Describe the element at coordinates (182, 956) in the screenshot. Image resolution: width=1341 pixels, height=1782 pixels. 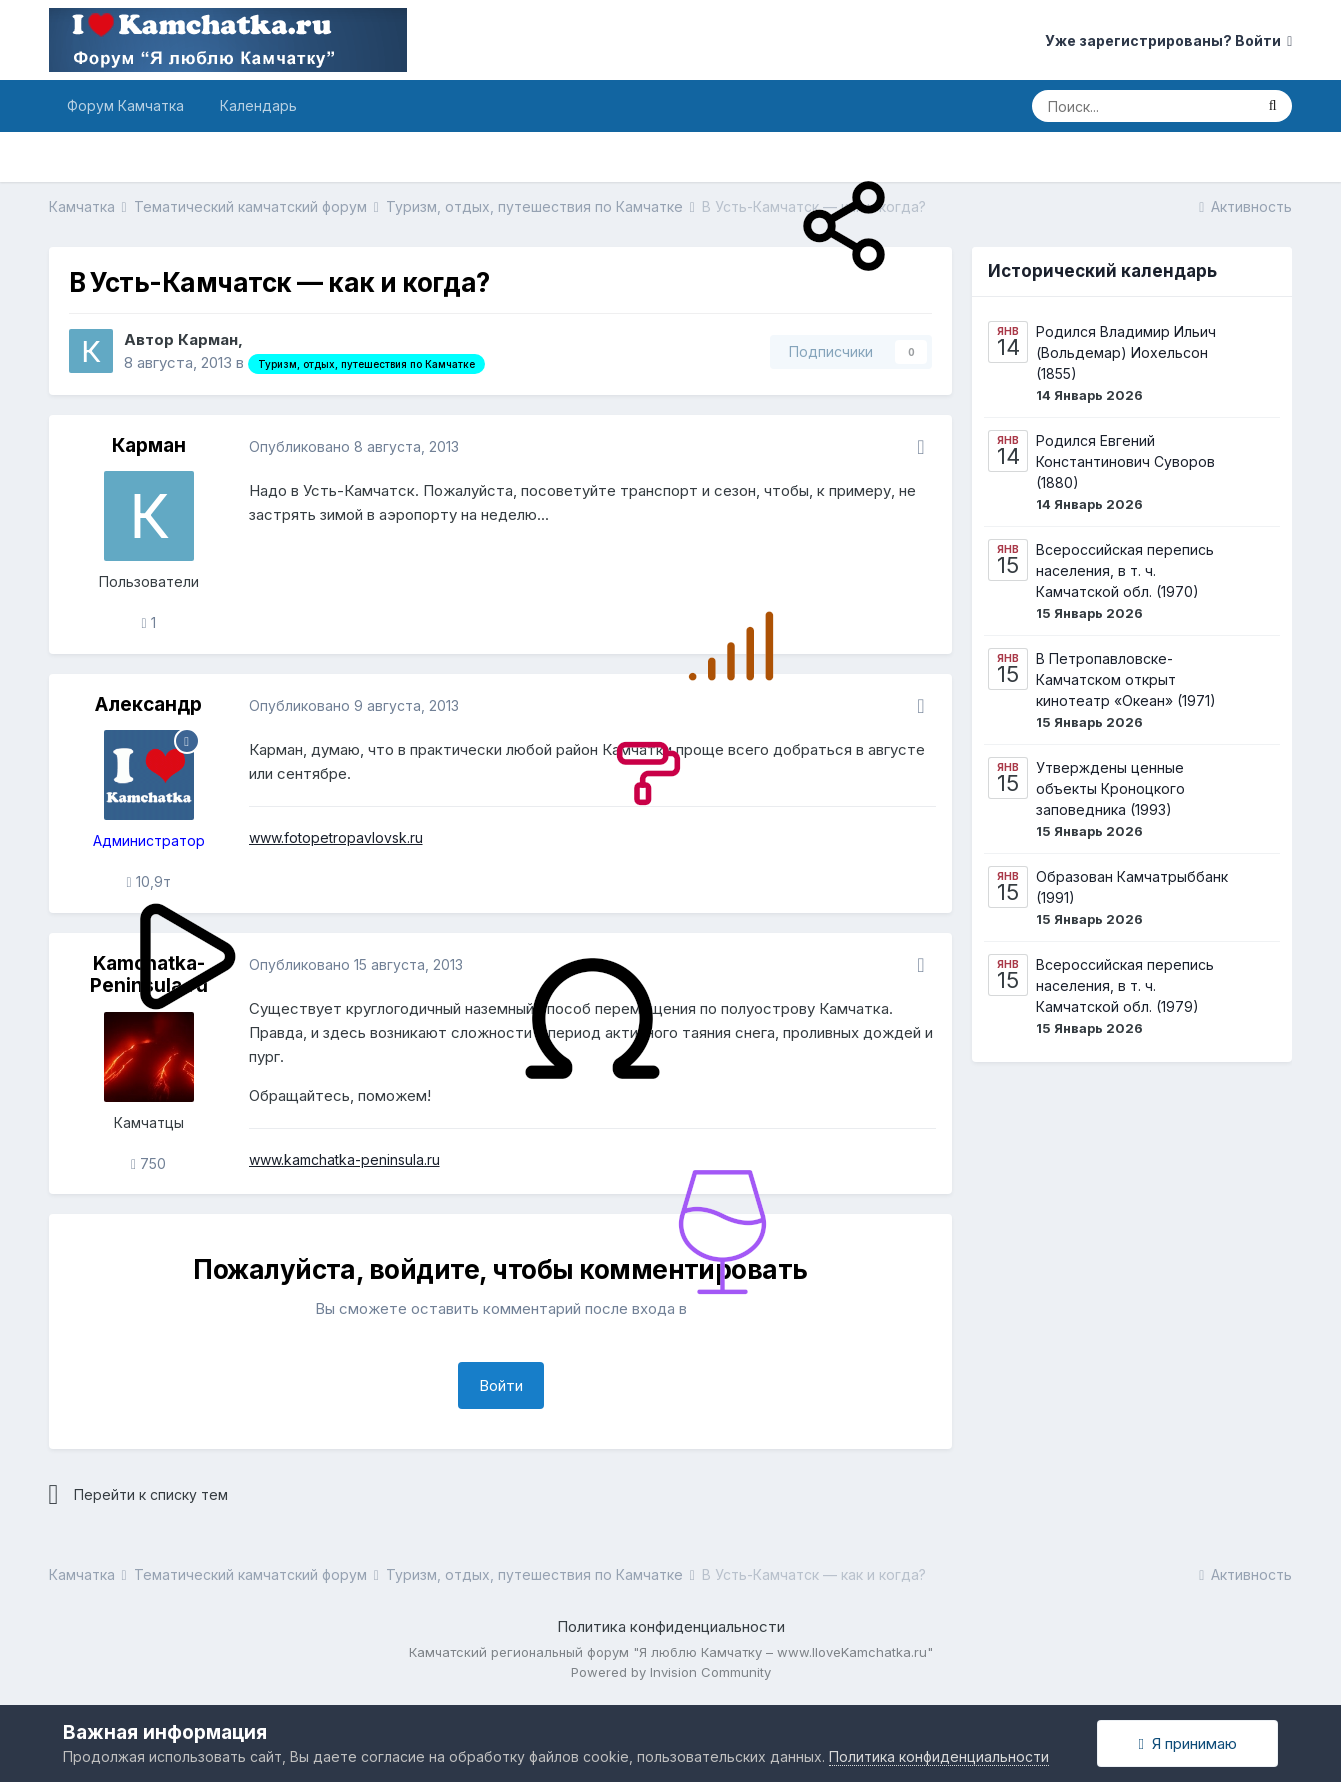
I see `play media or start playback` at that location.